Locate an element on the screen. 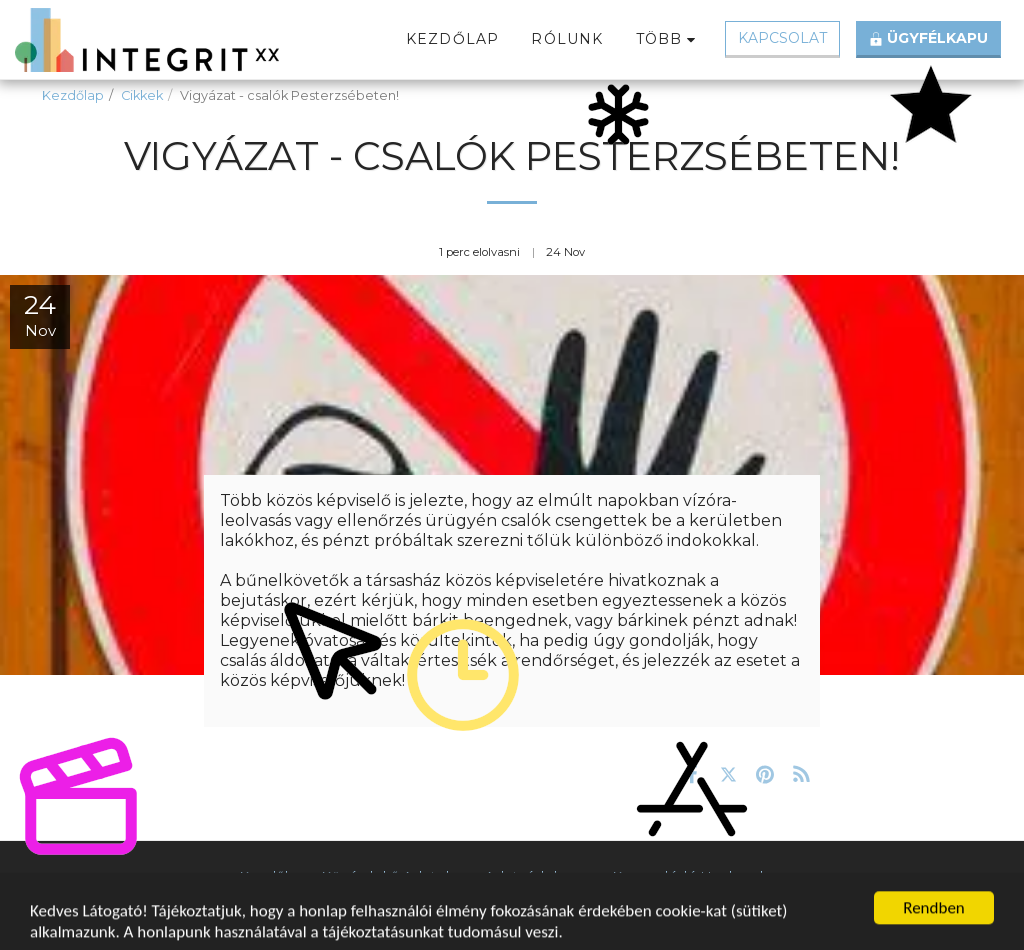 The width and height of the screenshot is (1024, 950). view current time is located at coordinates (463, 675).